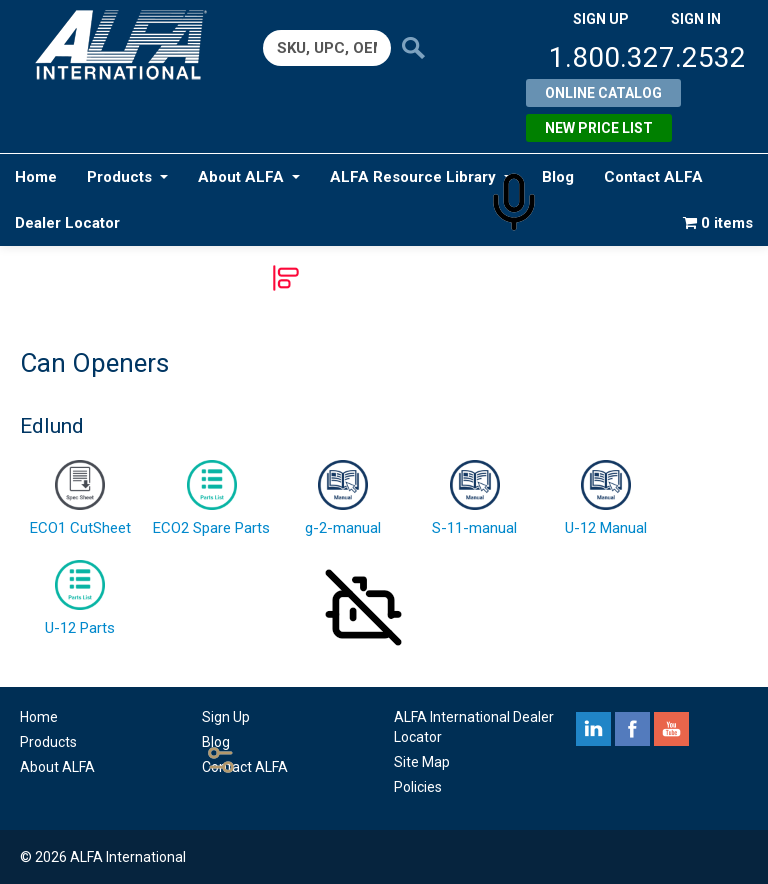 The width and height of the screenshot is (768, 884). Describe the element at coordinates (221, 760) in the screenshot. I see `adjust settings or preferences` at that location.